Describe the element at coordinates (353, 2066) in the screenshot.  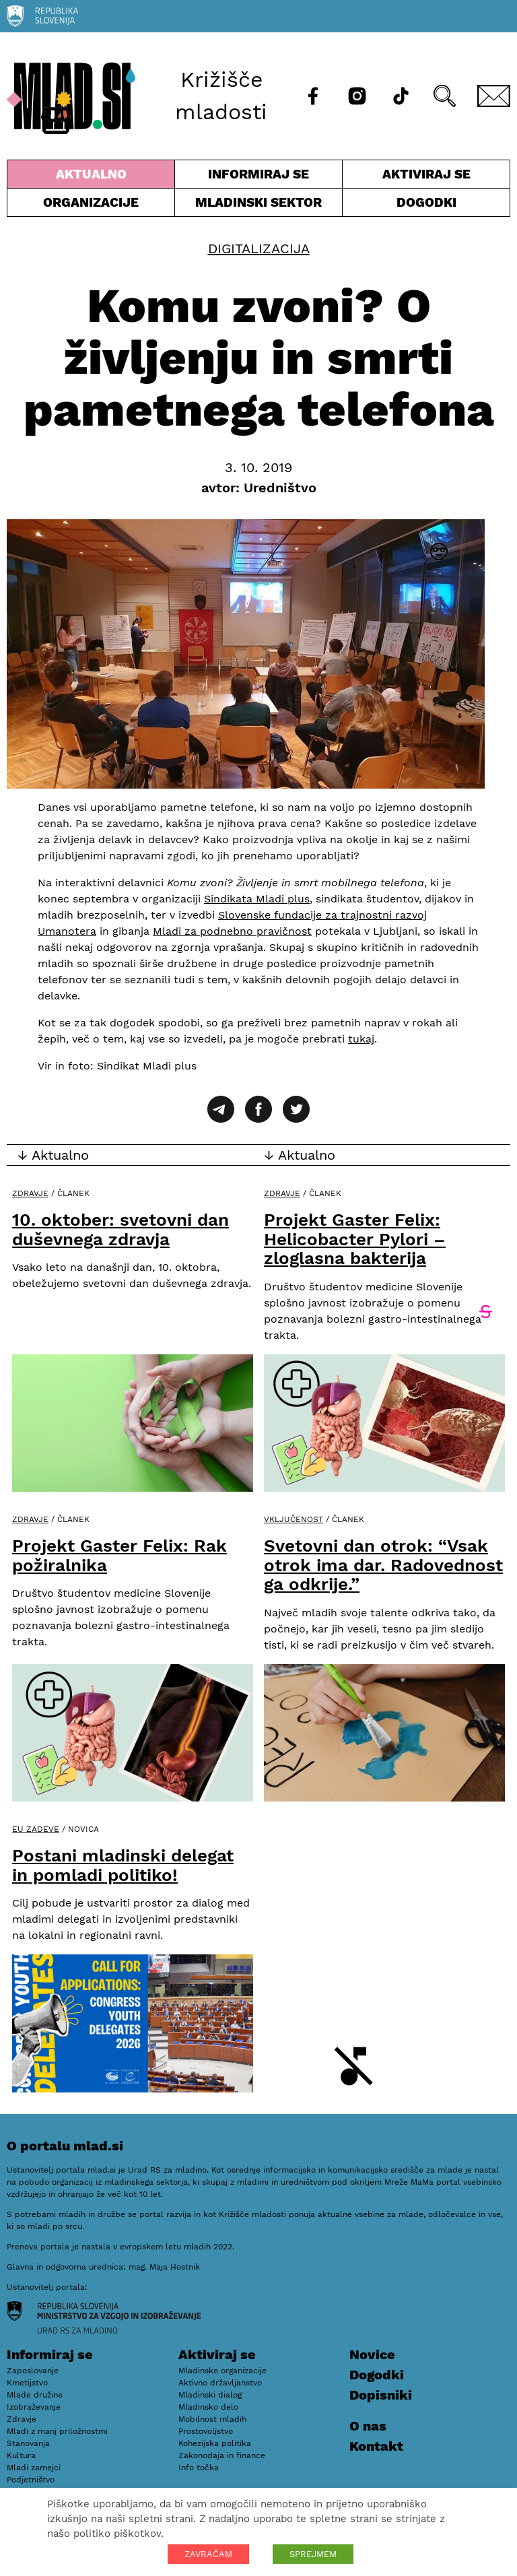
I see `mute or disable music playback` at that location.